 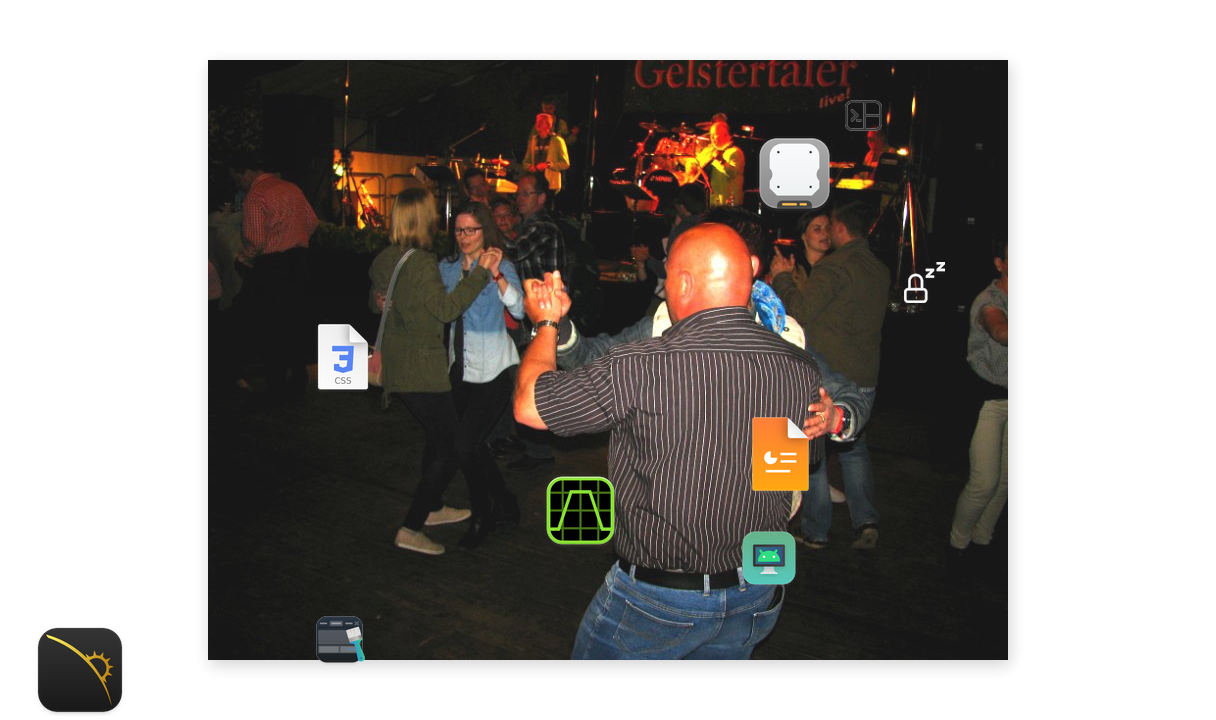 What do you see at coordinates (339, 639) in the screenshot?
I see `open AdwSteamGtk to customize Steam's appearance` at bounding box center [339, 639].